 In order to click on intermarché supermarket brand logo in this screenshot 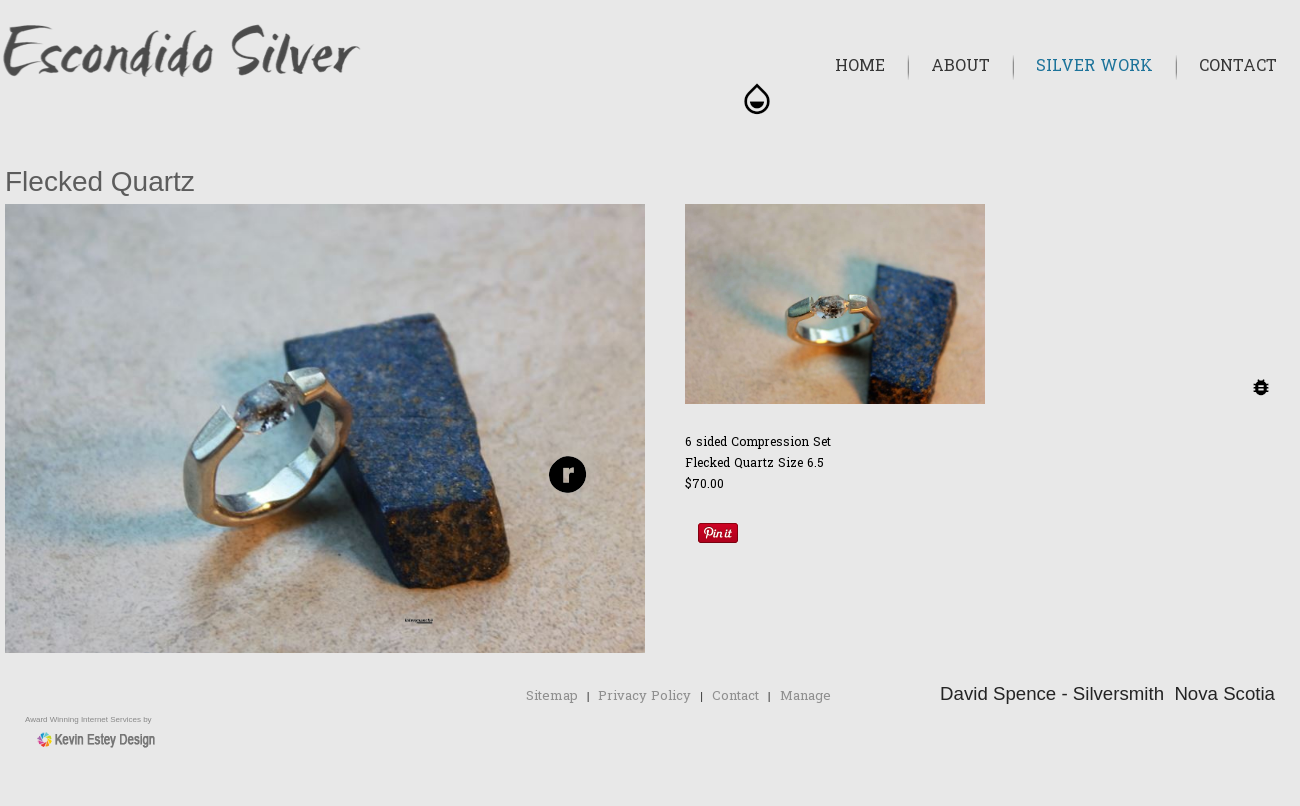, I will do `click(419, 621)`.